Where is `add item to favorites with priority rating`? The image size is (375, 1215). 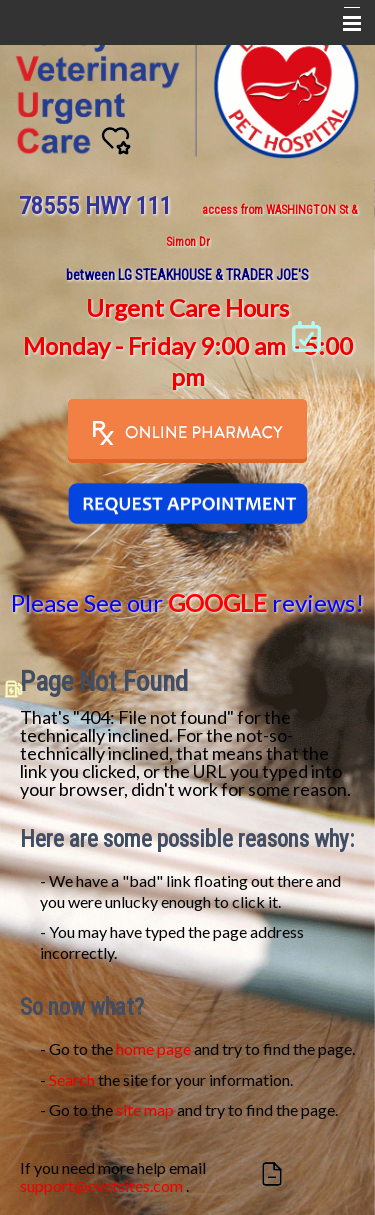 add item to favorites with priority rating is located at coordinates (115, 139).